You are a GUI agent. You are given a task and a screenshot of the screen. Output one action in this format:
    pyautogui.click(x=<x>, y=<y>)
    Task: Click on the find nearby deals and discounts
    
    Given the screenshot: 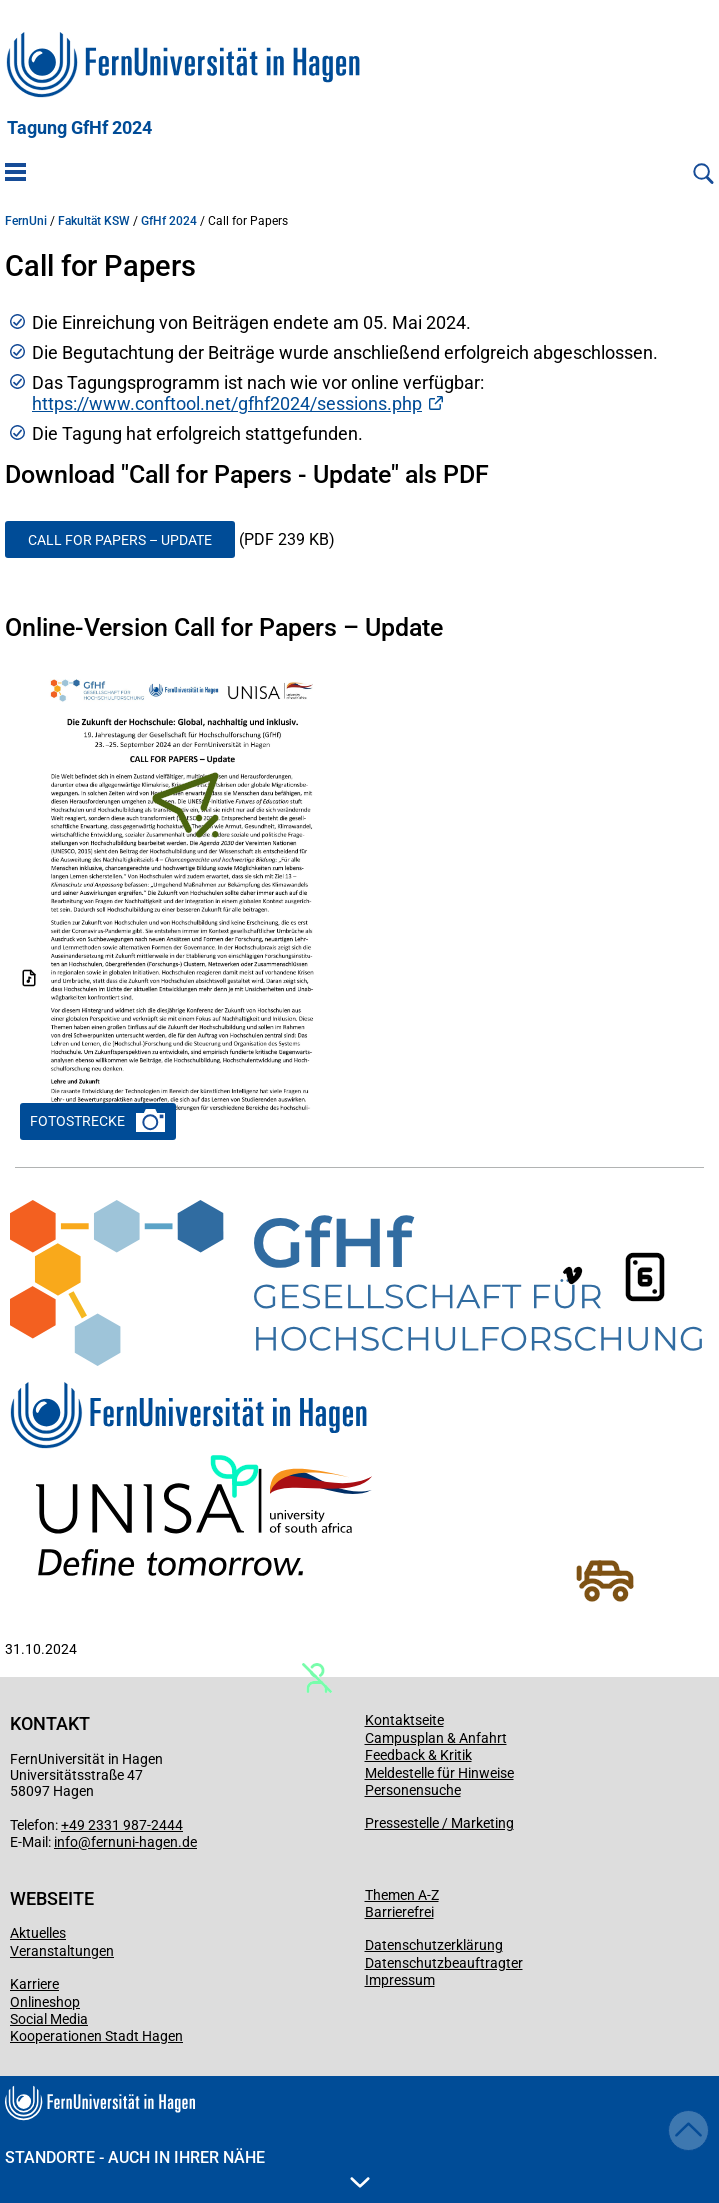 What is the action you would take?
    pyautogui.click(x=186, y=805)
    